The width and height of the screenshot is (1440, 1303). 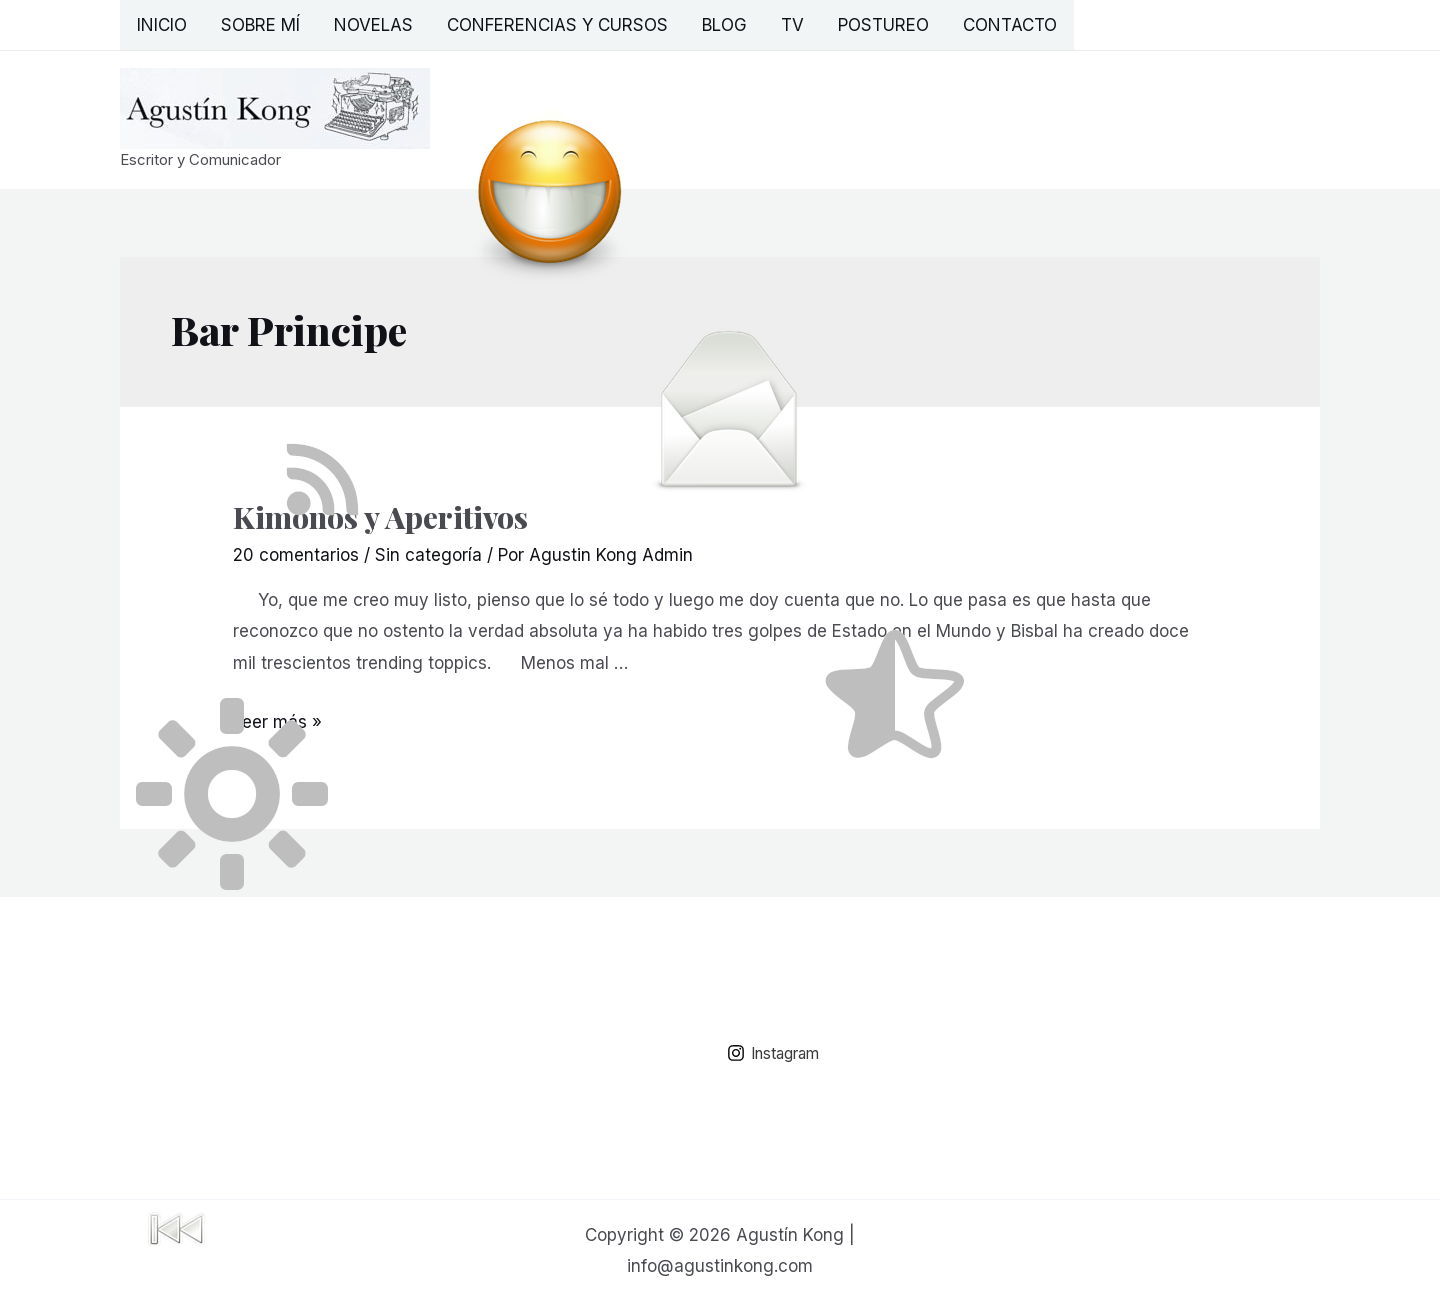 What do you see at coordinates (895, 699) in the screenshot?
I see `indicates a partial or half rating` at bounding box center [895, 699].